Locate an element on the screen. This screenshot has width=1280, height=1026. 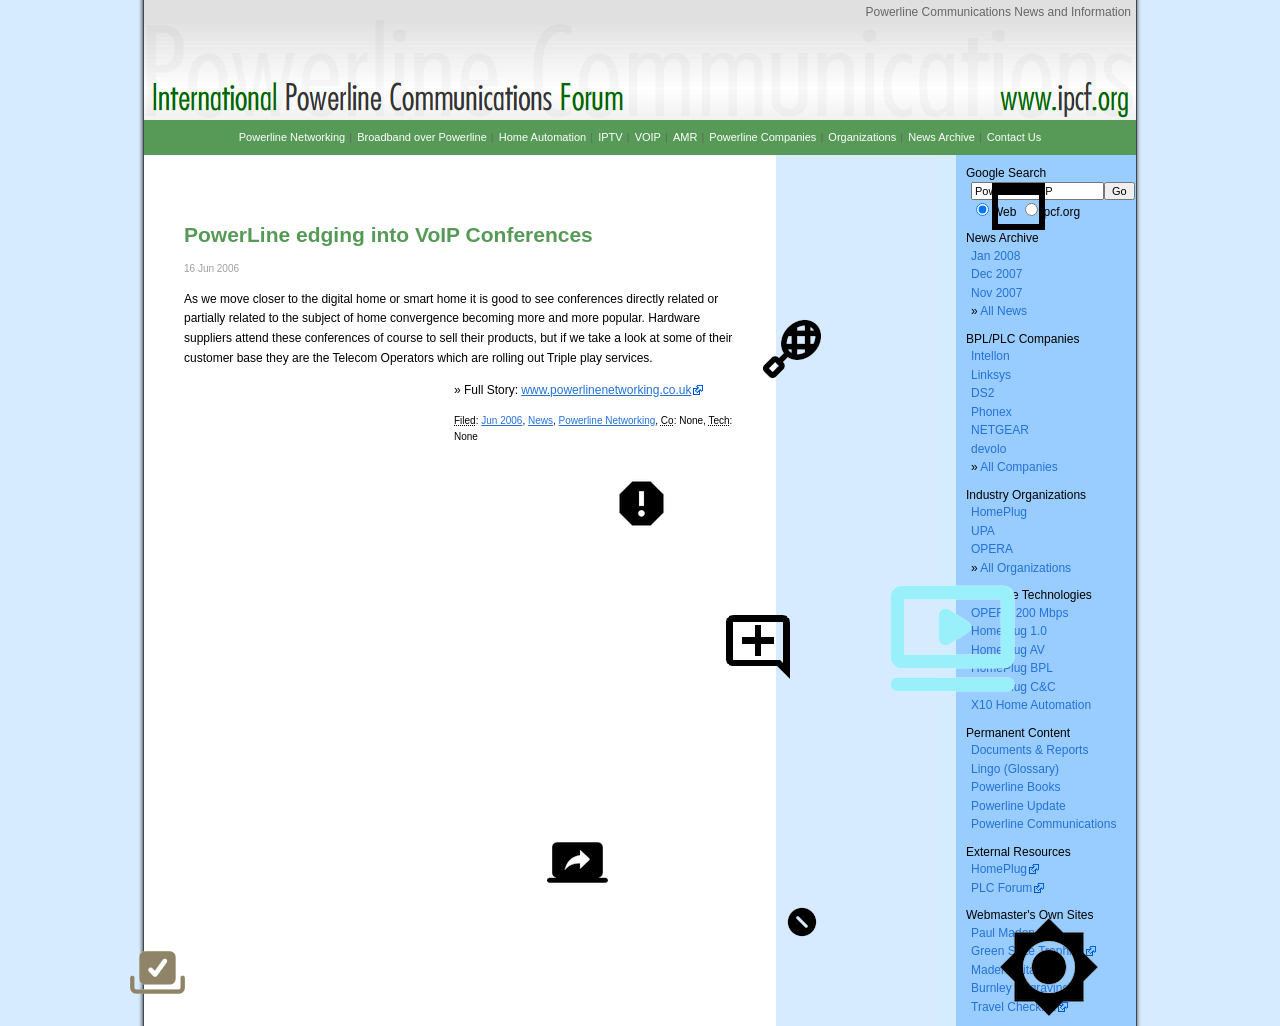
adjust screen brightness is located at coordinates (1049, 967).